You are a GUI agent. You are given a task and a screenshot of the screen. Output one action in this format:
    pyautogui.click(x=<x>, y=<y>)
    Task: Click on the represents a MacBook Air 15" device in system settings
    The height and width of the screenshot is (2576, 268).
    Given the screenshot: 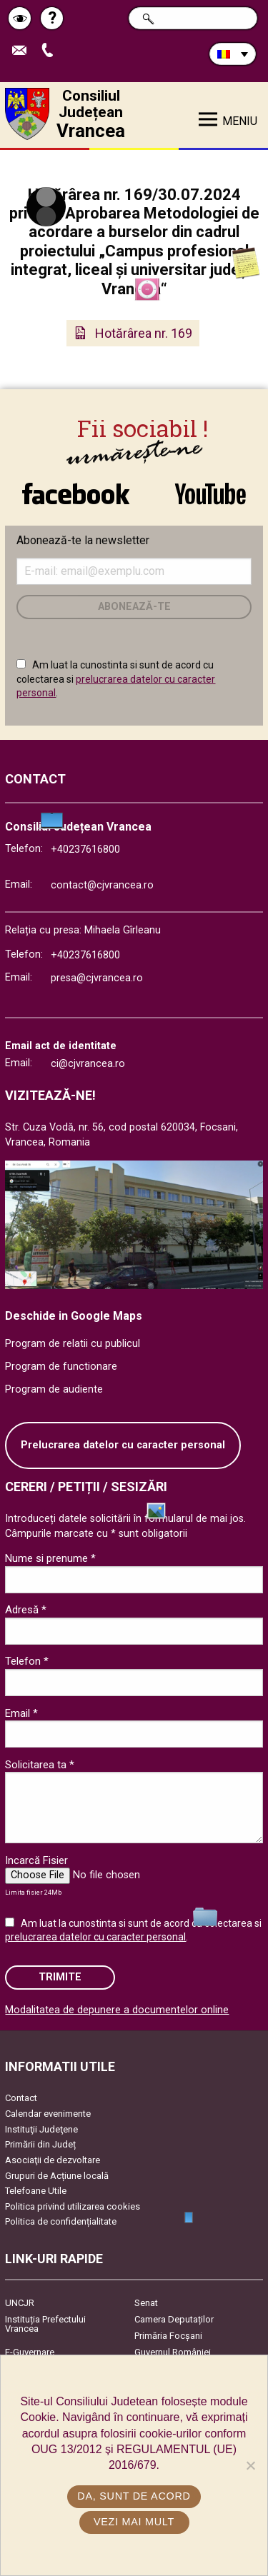 What is the action you would take?
    pyautogui.click(x=51, y=819)
    